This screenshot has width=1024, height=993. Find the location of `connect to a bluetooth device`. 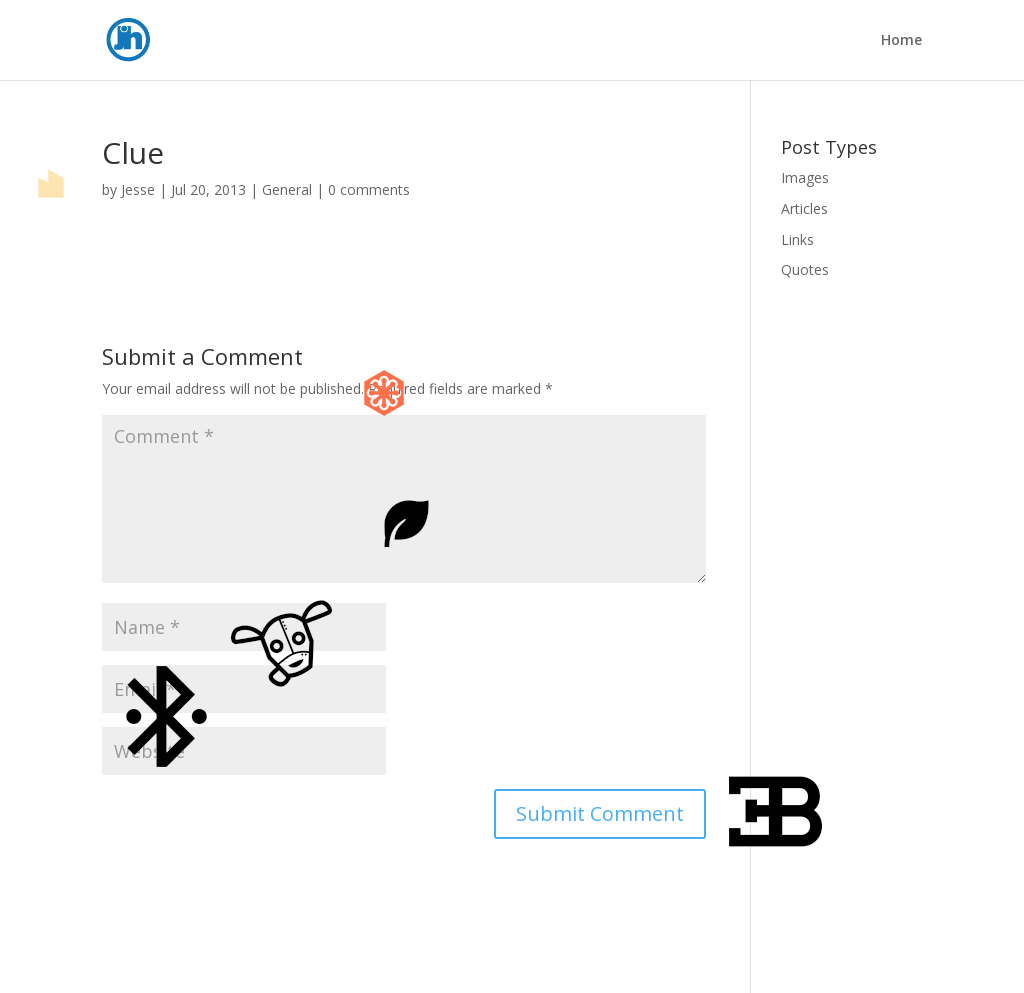

connect to a bluetooth device is located at coordinates (161, 716).